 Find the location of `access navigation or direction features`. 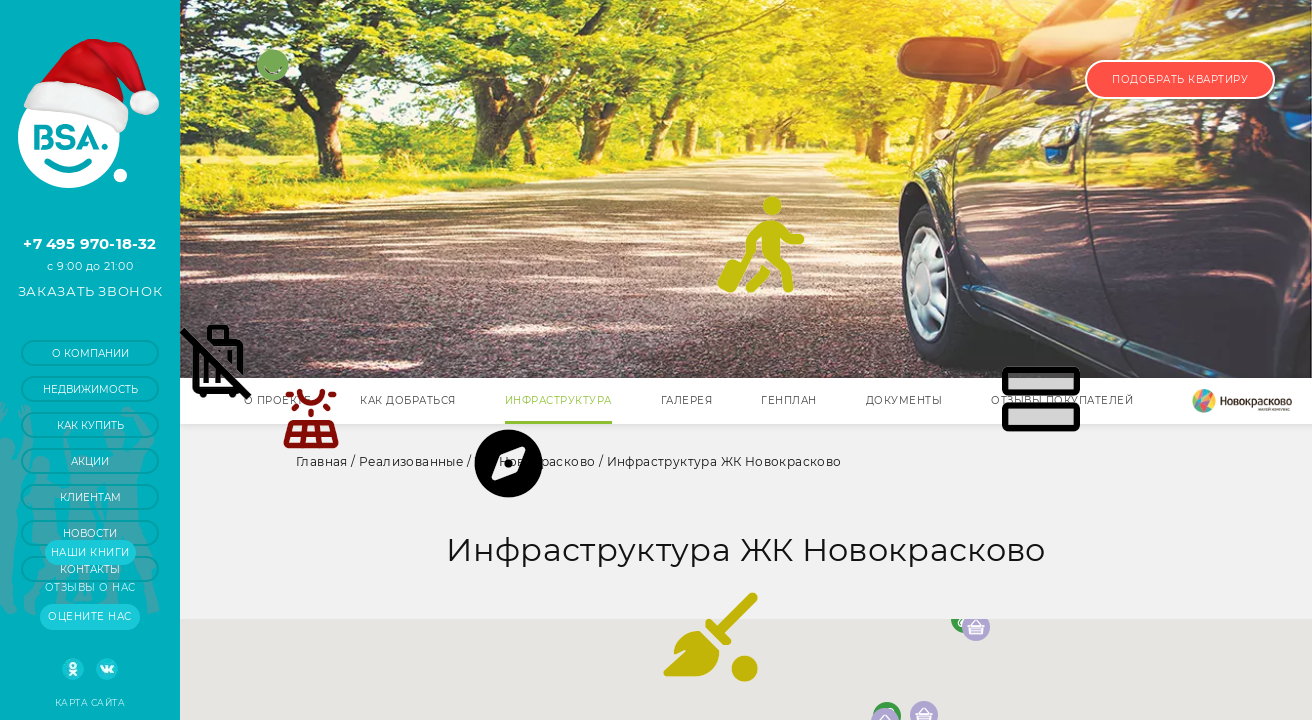

access navigation or direction features is located at coordinates (508, 463).